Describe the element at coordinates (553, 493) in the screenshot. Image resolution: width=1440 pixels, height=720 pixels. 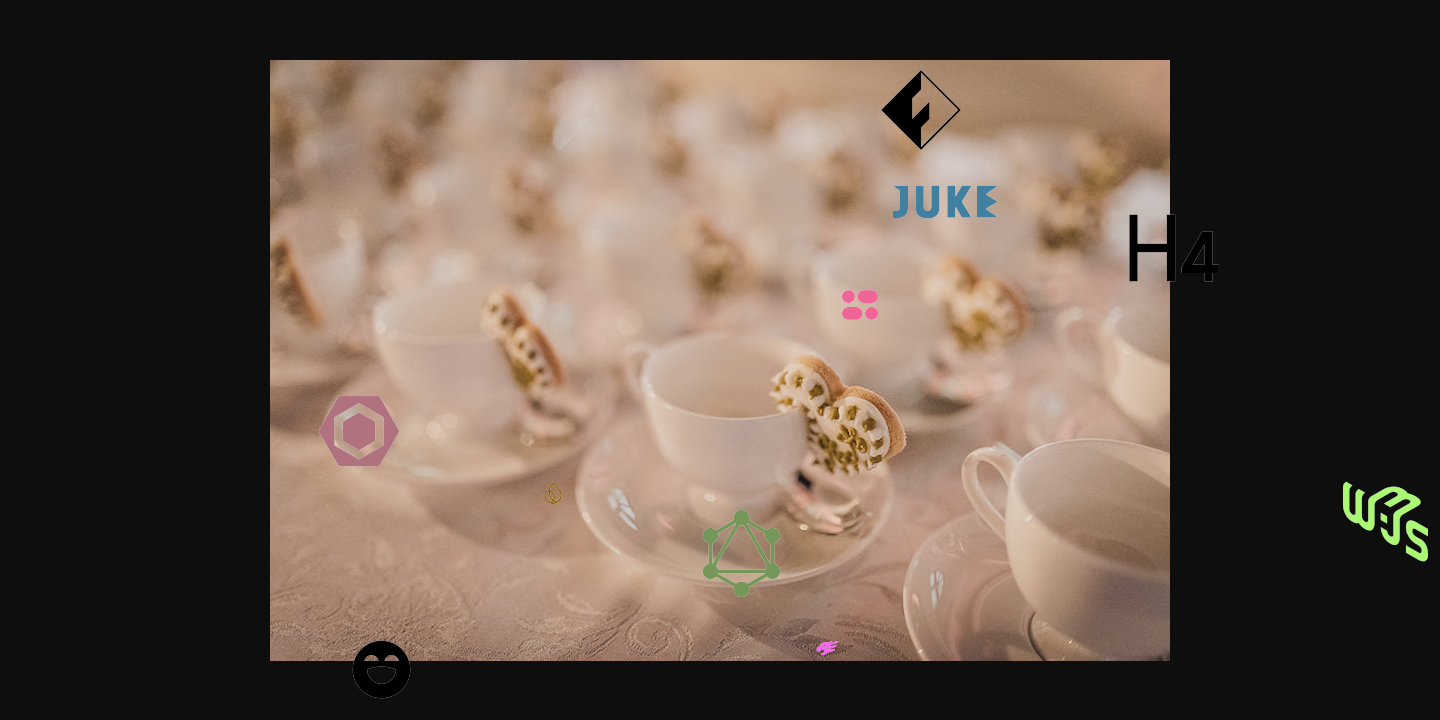
I see `access Firebase console or services` at that location.